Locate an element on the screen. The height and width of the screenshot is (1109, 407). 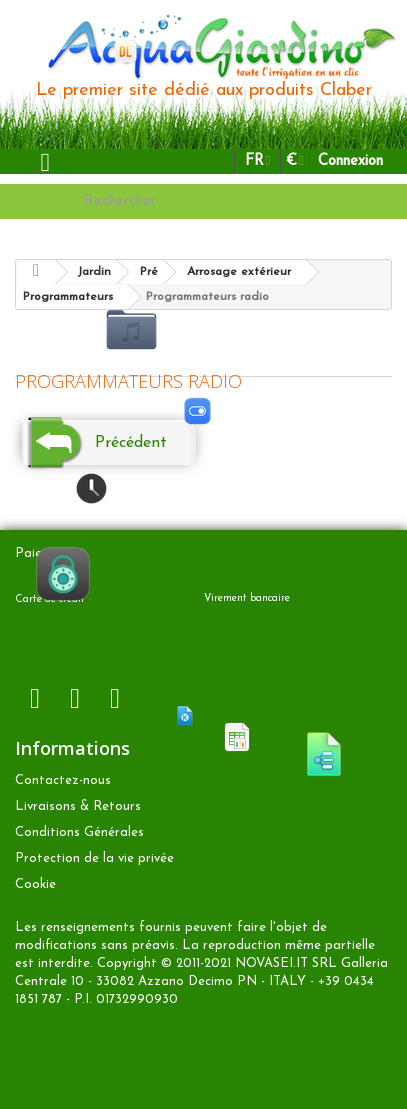
open a KMyMoney financial data file is located at coordinates (185, 716).